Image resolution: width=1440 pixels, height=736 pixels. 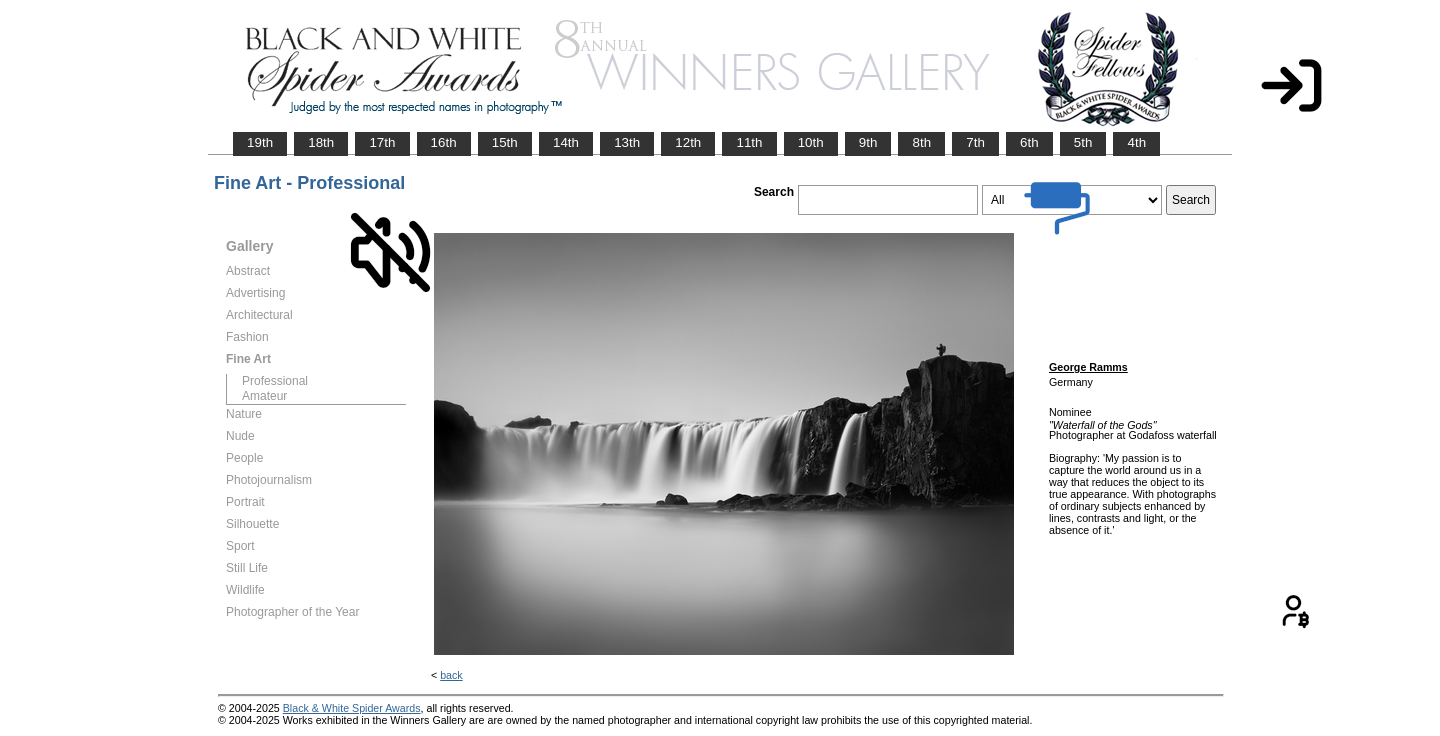 I want to click on mute audio, so click(x=390, y=252).